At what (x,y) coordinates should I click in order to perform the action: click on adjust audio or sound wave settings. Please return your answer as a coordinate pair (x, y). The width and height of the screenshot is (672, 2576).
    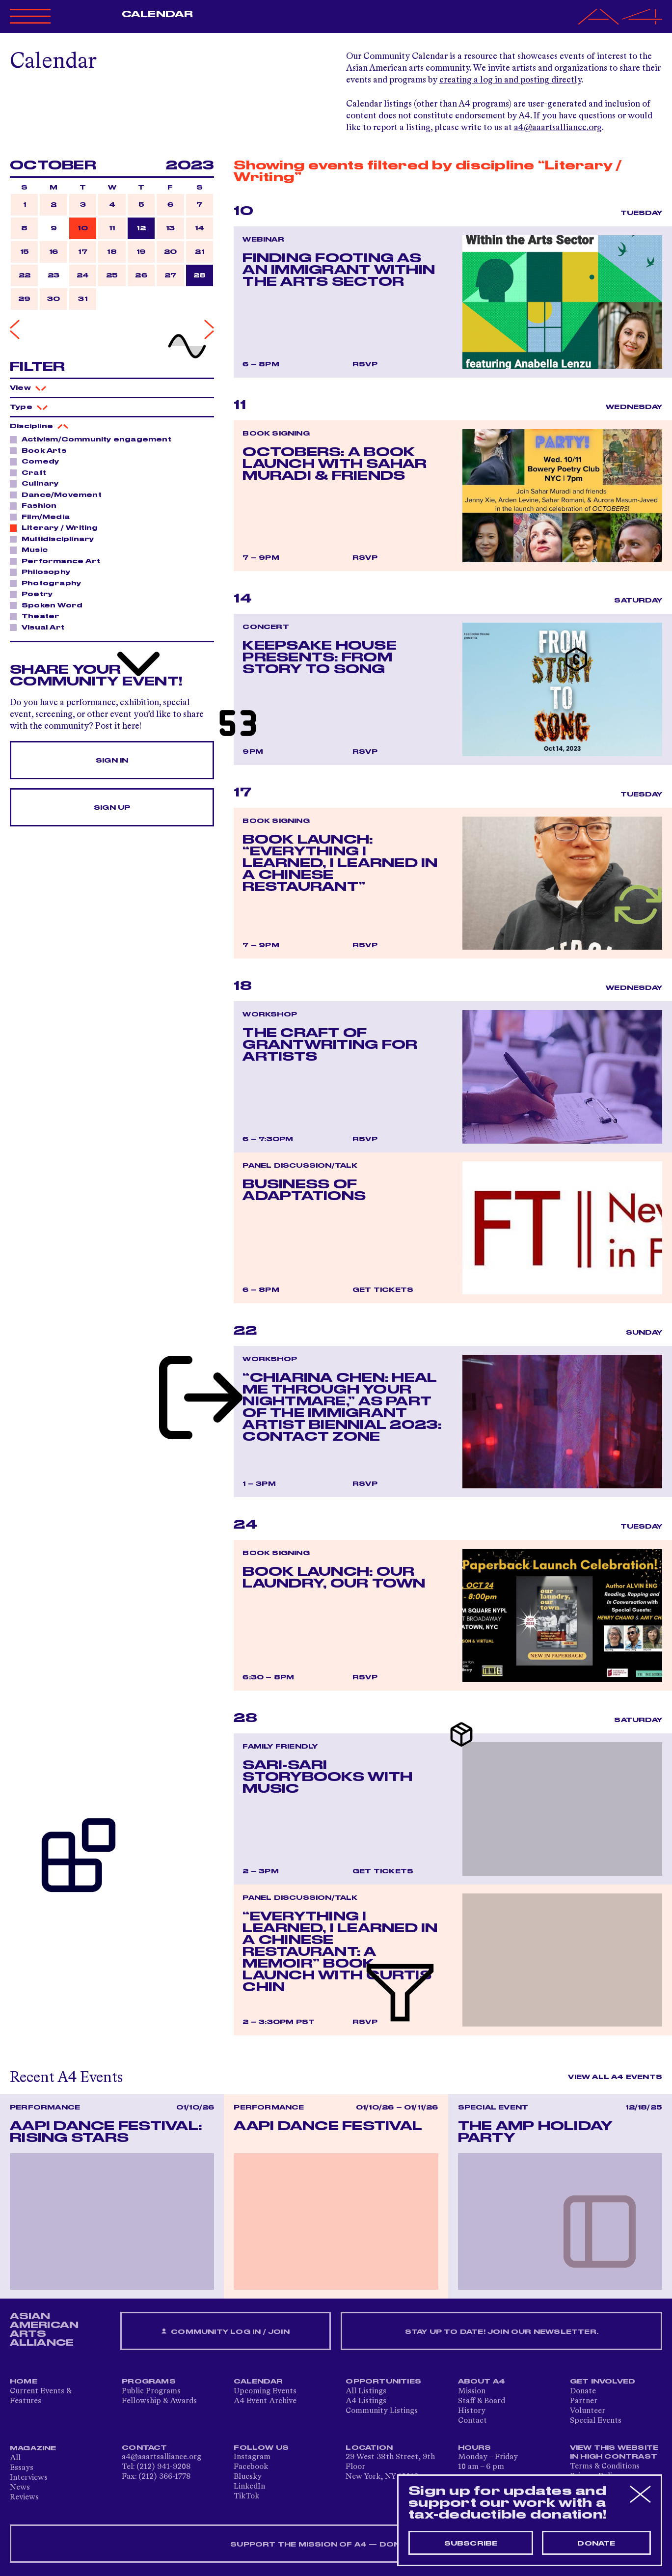
    Looking at the image, I should click on (187, 346).